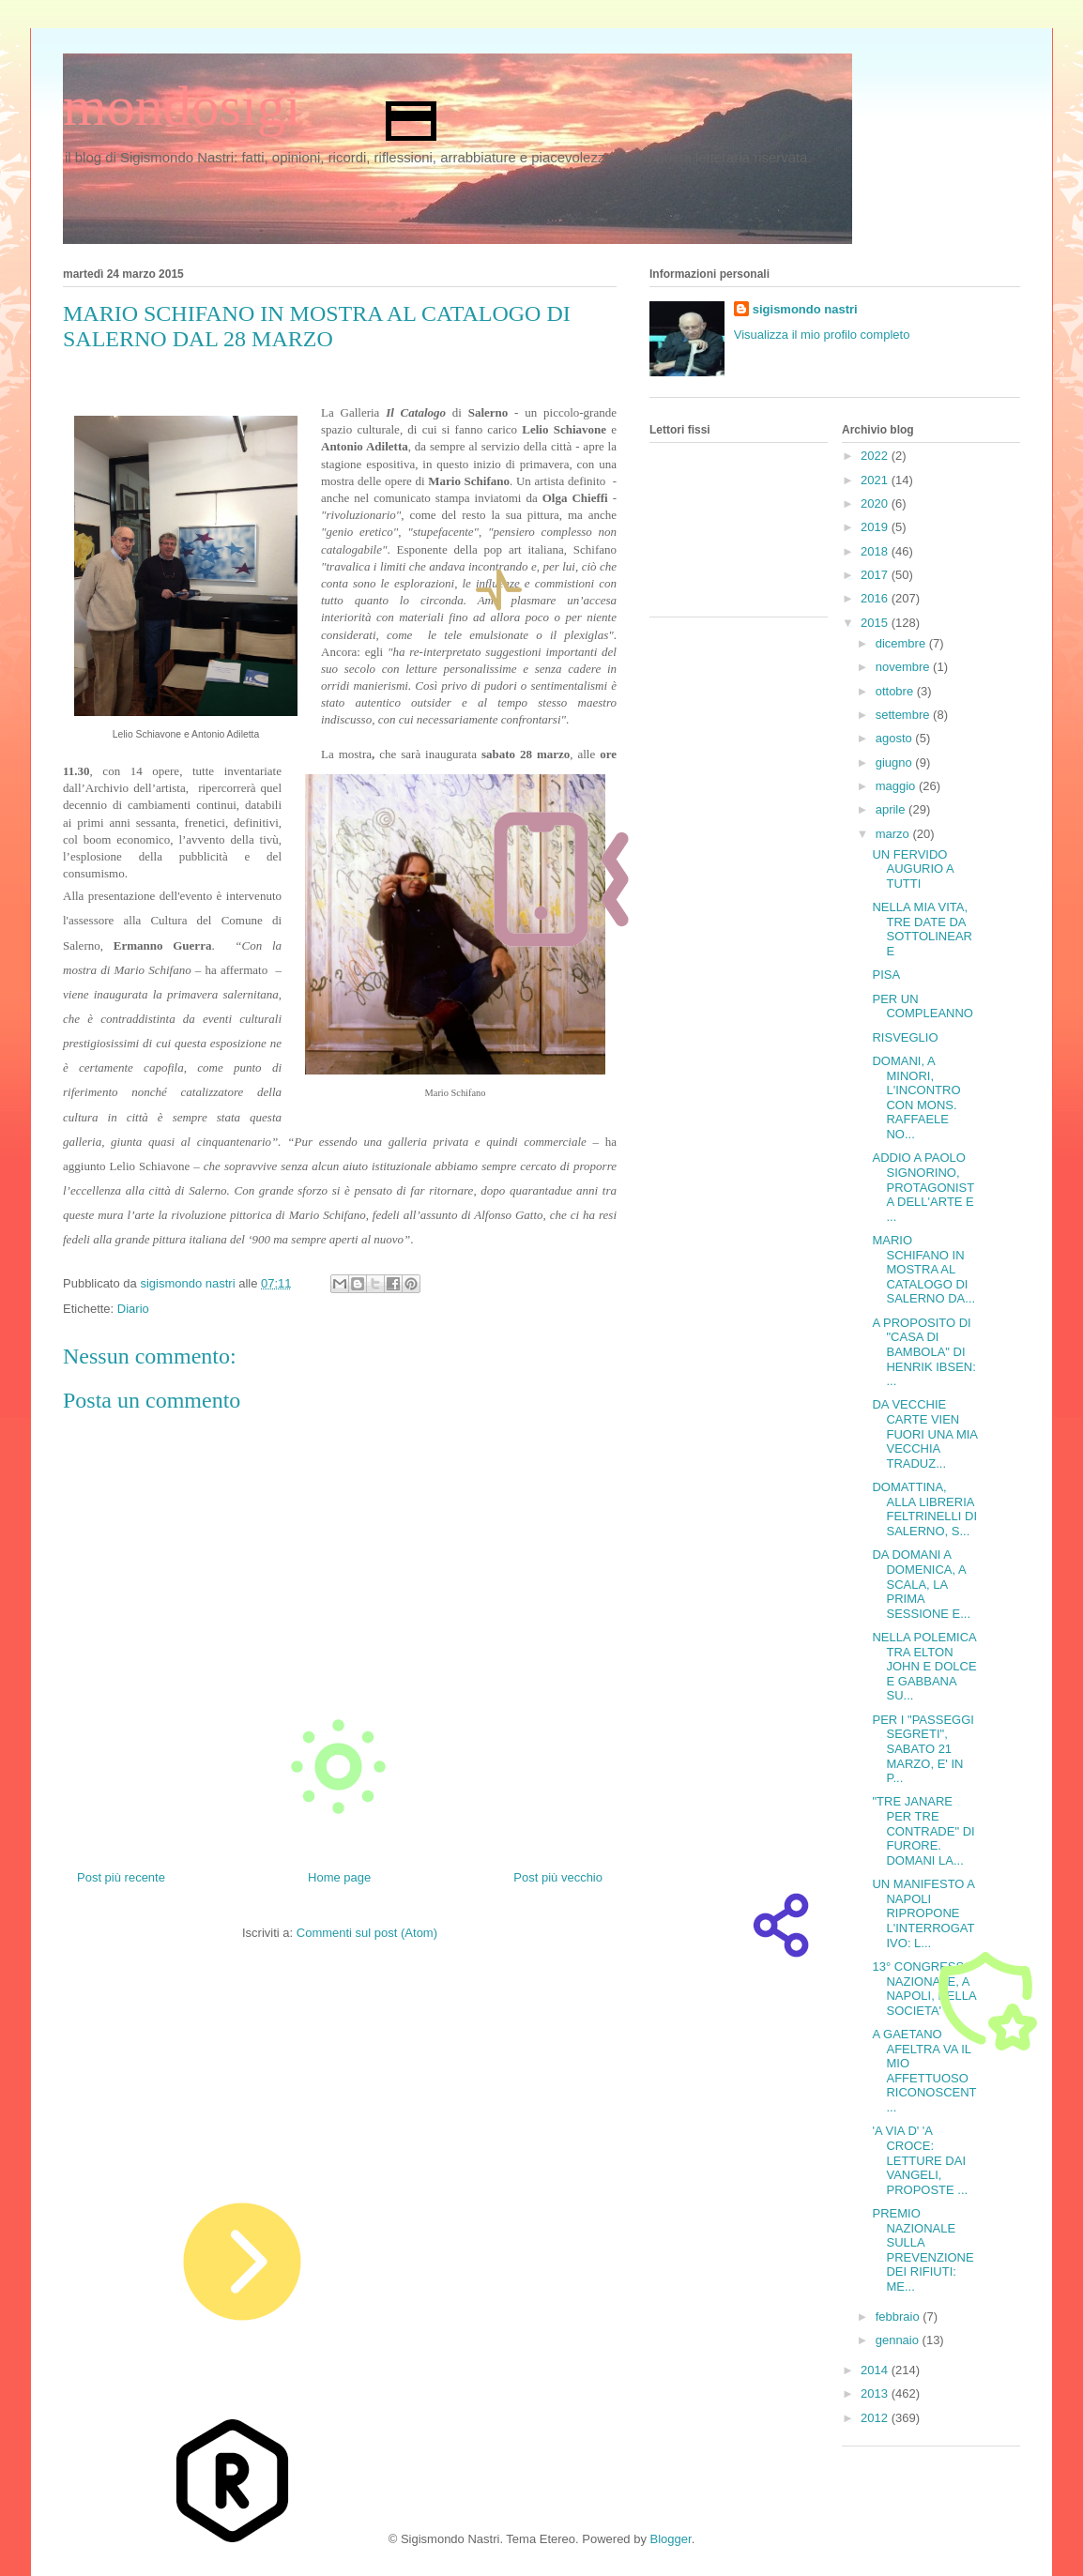 The width and height of the screenshot is (1083, 2576). Describe the element at coordinates (411, 121) in the screenshot. I see `access payment methods` at that location.